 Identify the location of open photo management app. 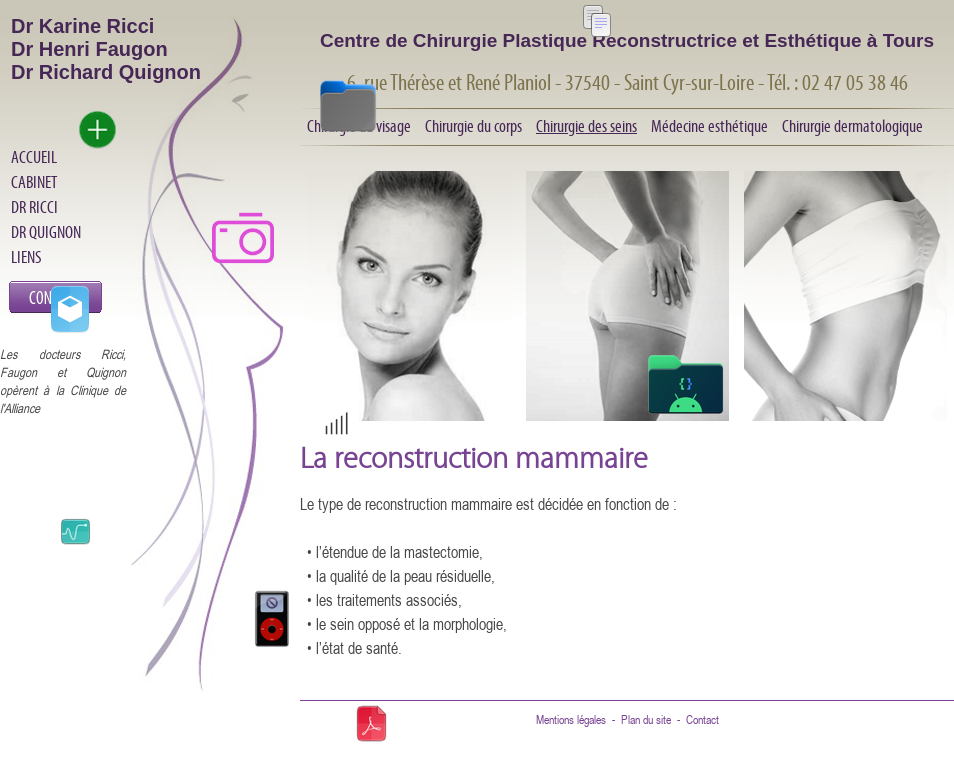
(243, 236).